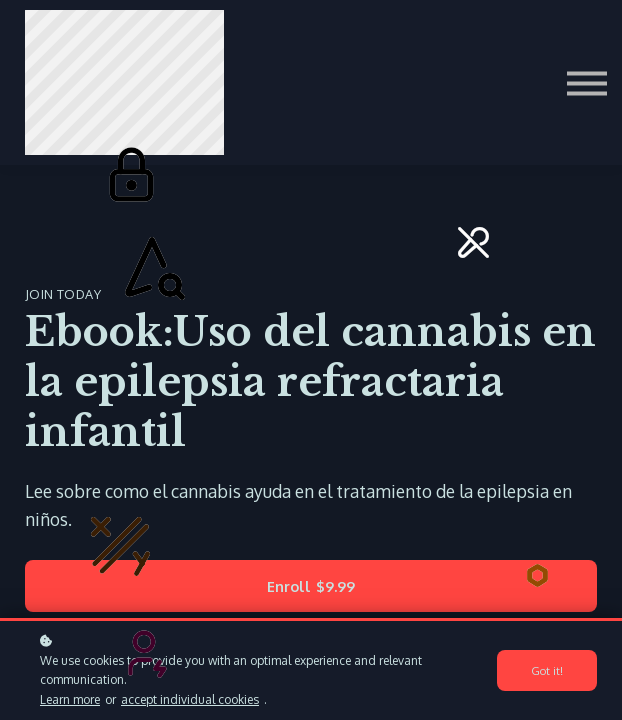 The width and height of the screenshot is (622, 720). I want to click on mute microphone, so click(473, 242).